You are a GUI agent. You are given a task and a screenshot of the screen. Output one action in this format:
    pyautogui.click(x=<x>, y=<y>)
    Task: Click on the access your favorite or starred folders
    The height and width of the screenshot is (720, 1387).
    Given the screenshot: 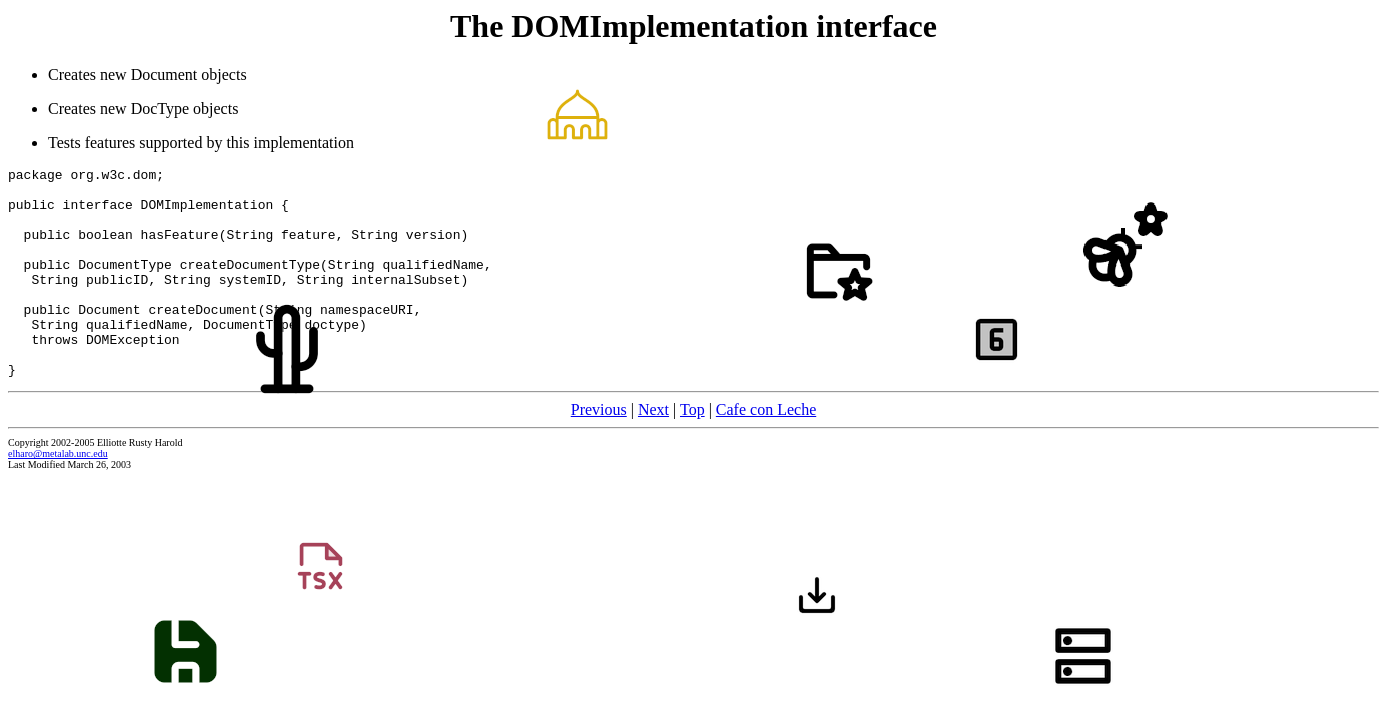 What is the action you would take?
    pyautogui.click(x=838, y=271)
    